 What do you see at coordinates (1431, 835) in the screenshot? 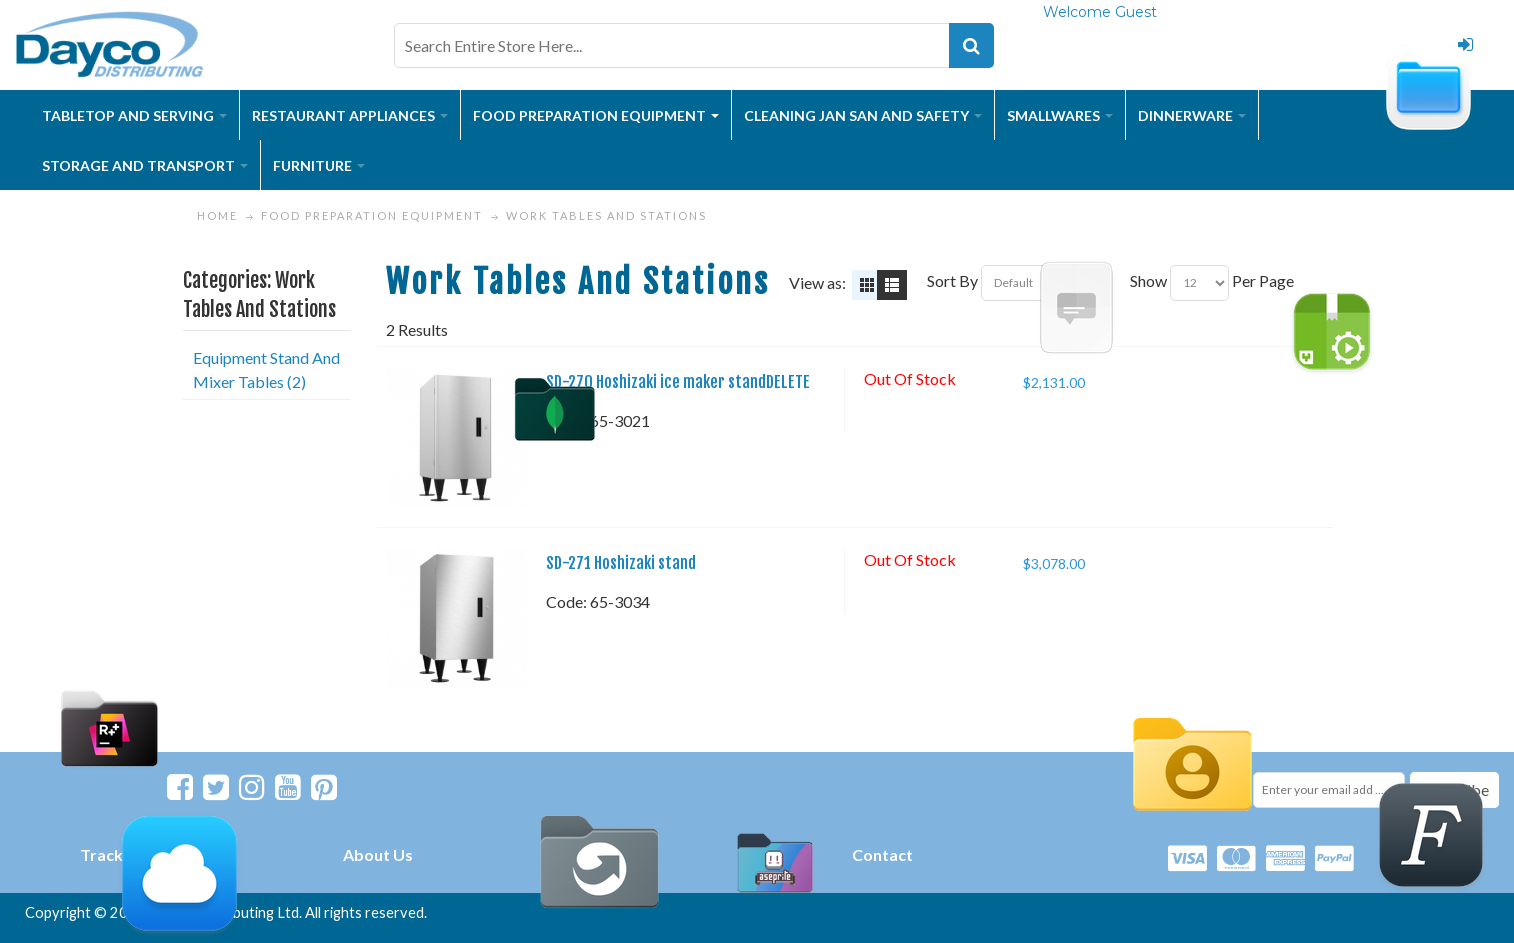
I see `open font management app` at bounding box center [1431, 835].